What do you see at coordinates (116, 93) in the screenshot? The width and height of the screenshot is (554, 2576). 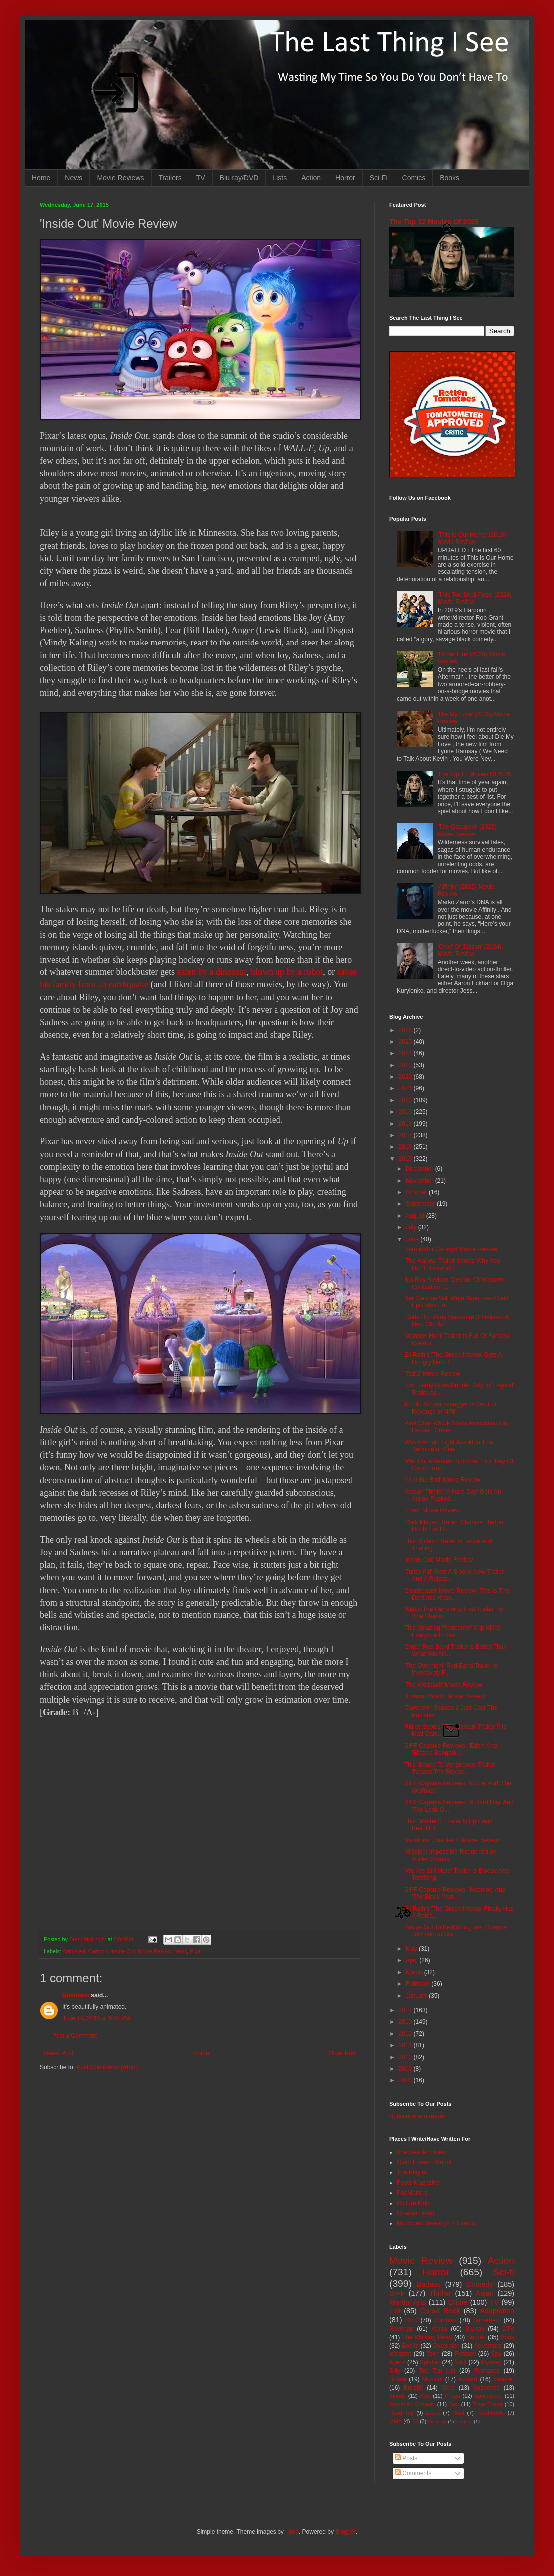 I see `log in to your account` at bounding box center [116, 93].